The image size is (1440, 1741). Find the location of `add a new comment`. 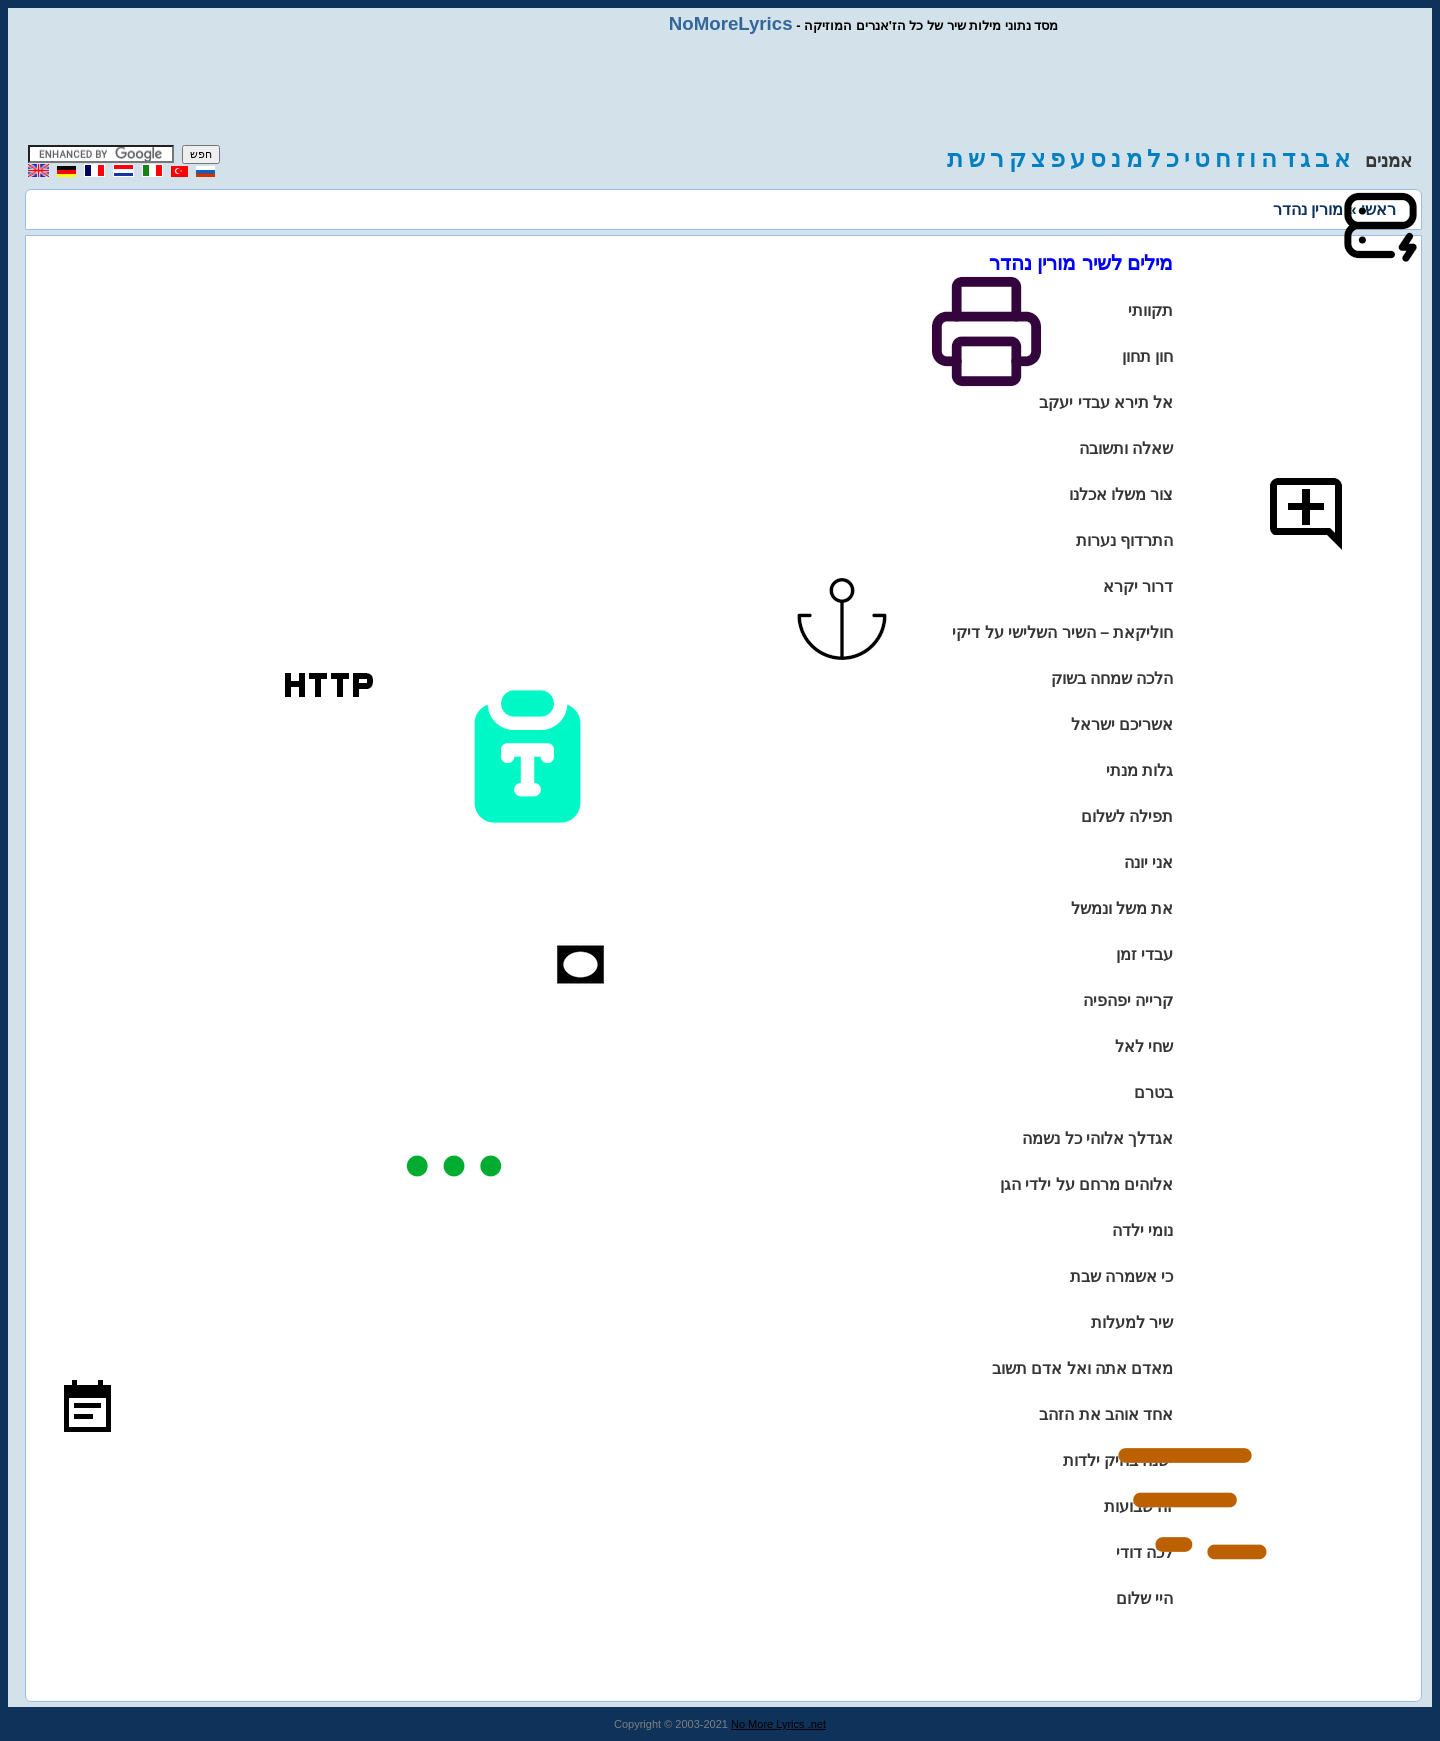

add a new comment is located at coordinates (1306, 514).